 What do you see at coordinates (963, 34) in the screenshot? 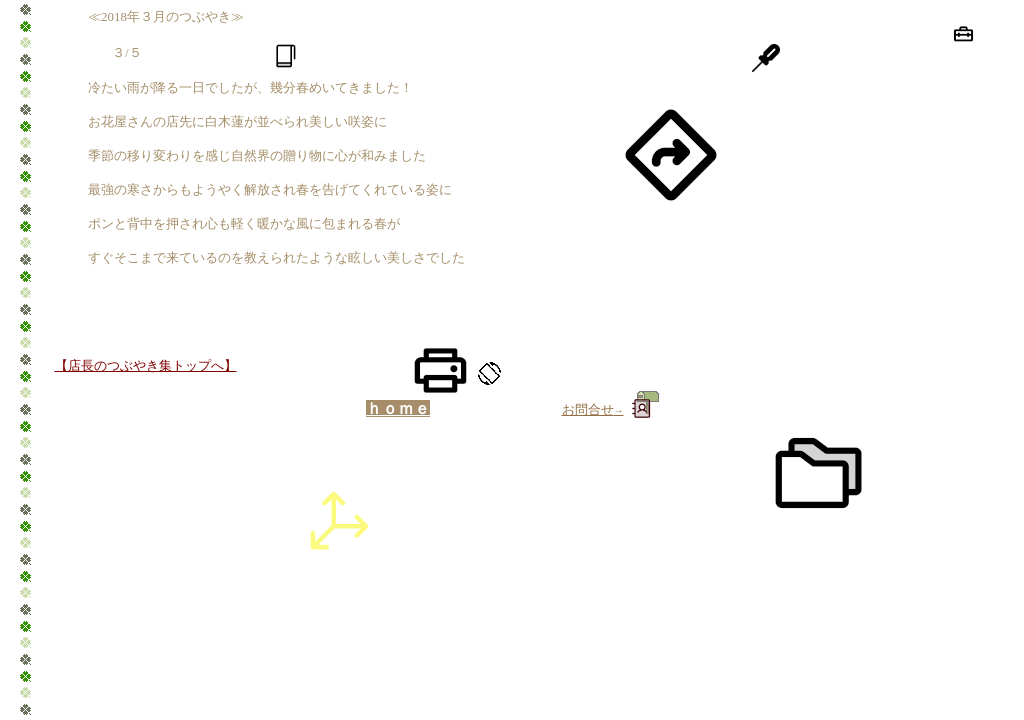
I see `access tools and utilities` at bounding box center [963, 34].